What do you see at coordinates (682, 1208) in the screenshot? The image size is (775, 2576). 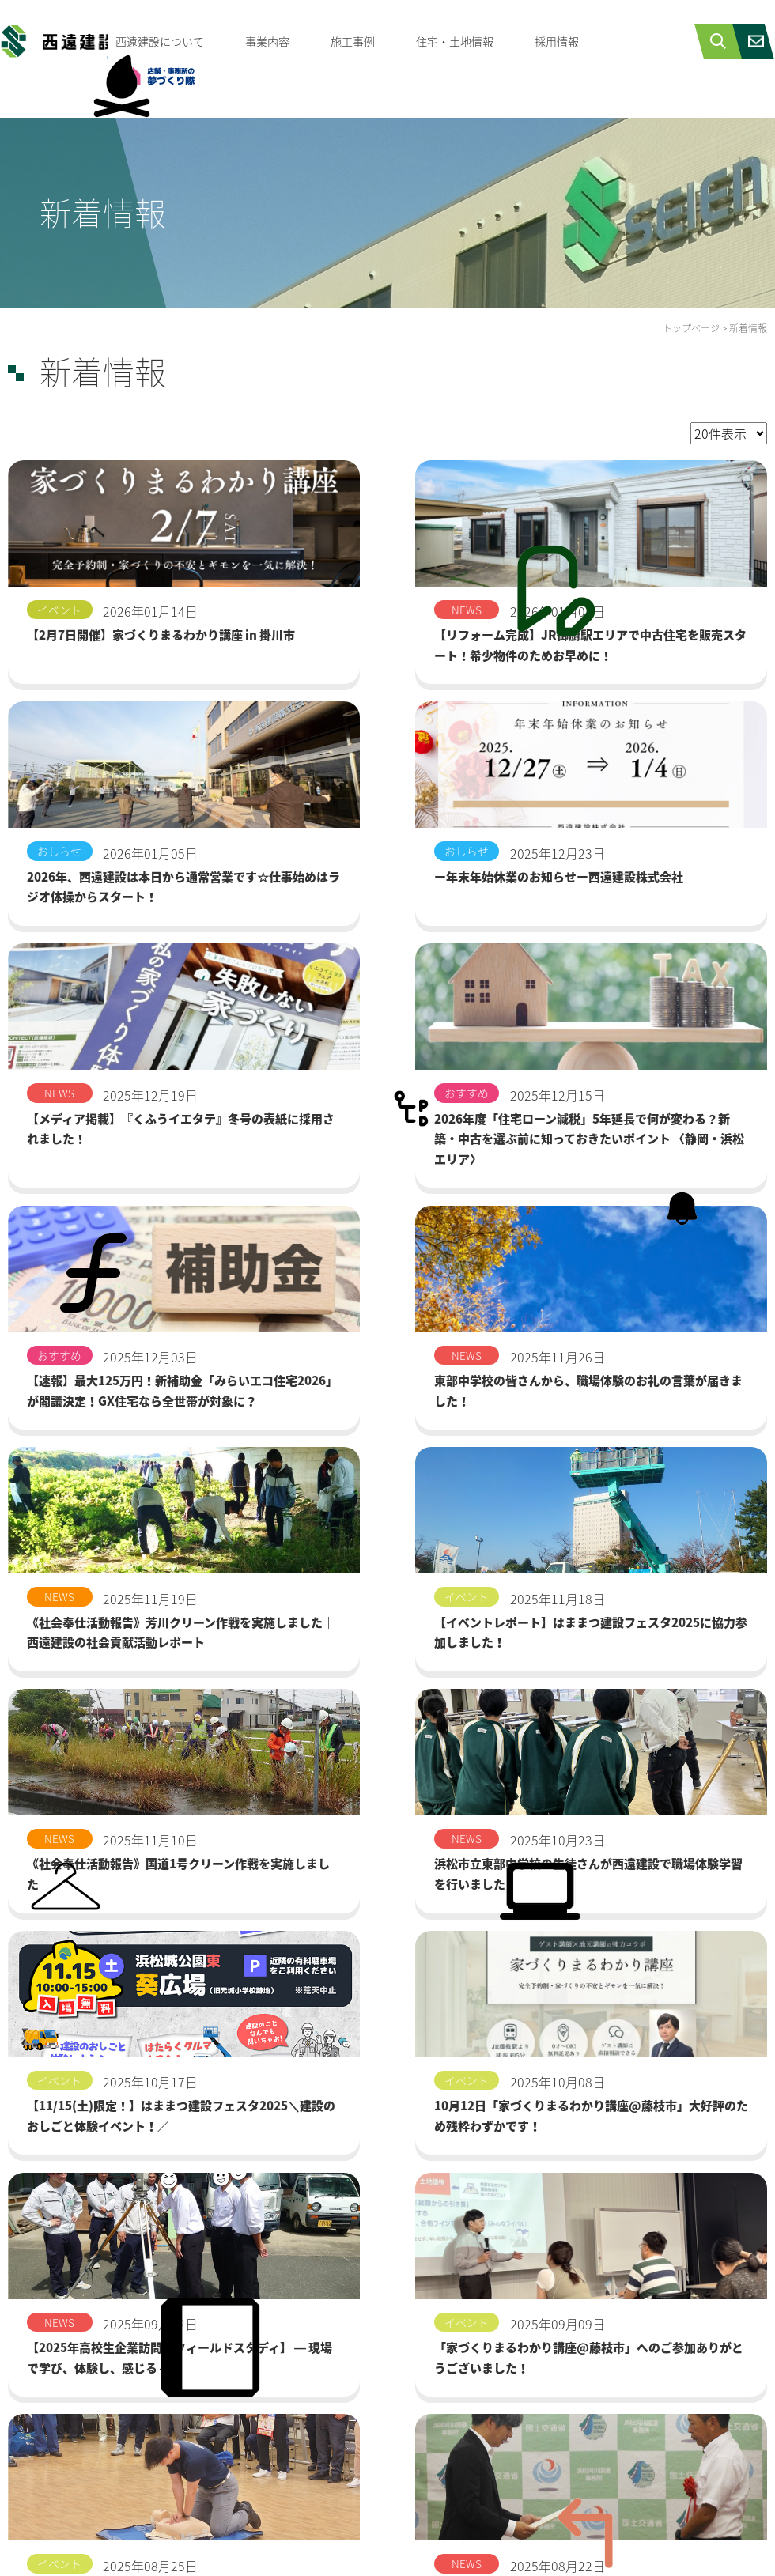 I see `view notifications` at bounding box center [682, 1208].